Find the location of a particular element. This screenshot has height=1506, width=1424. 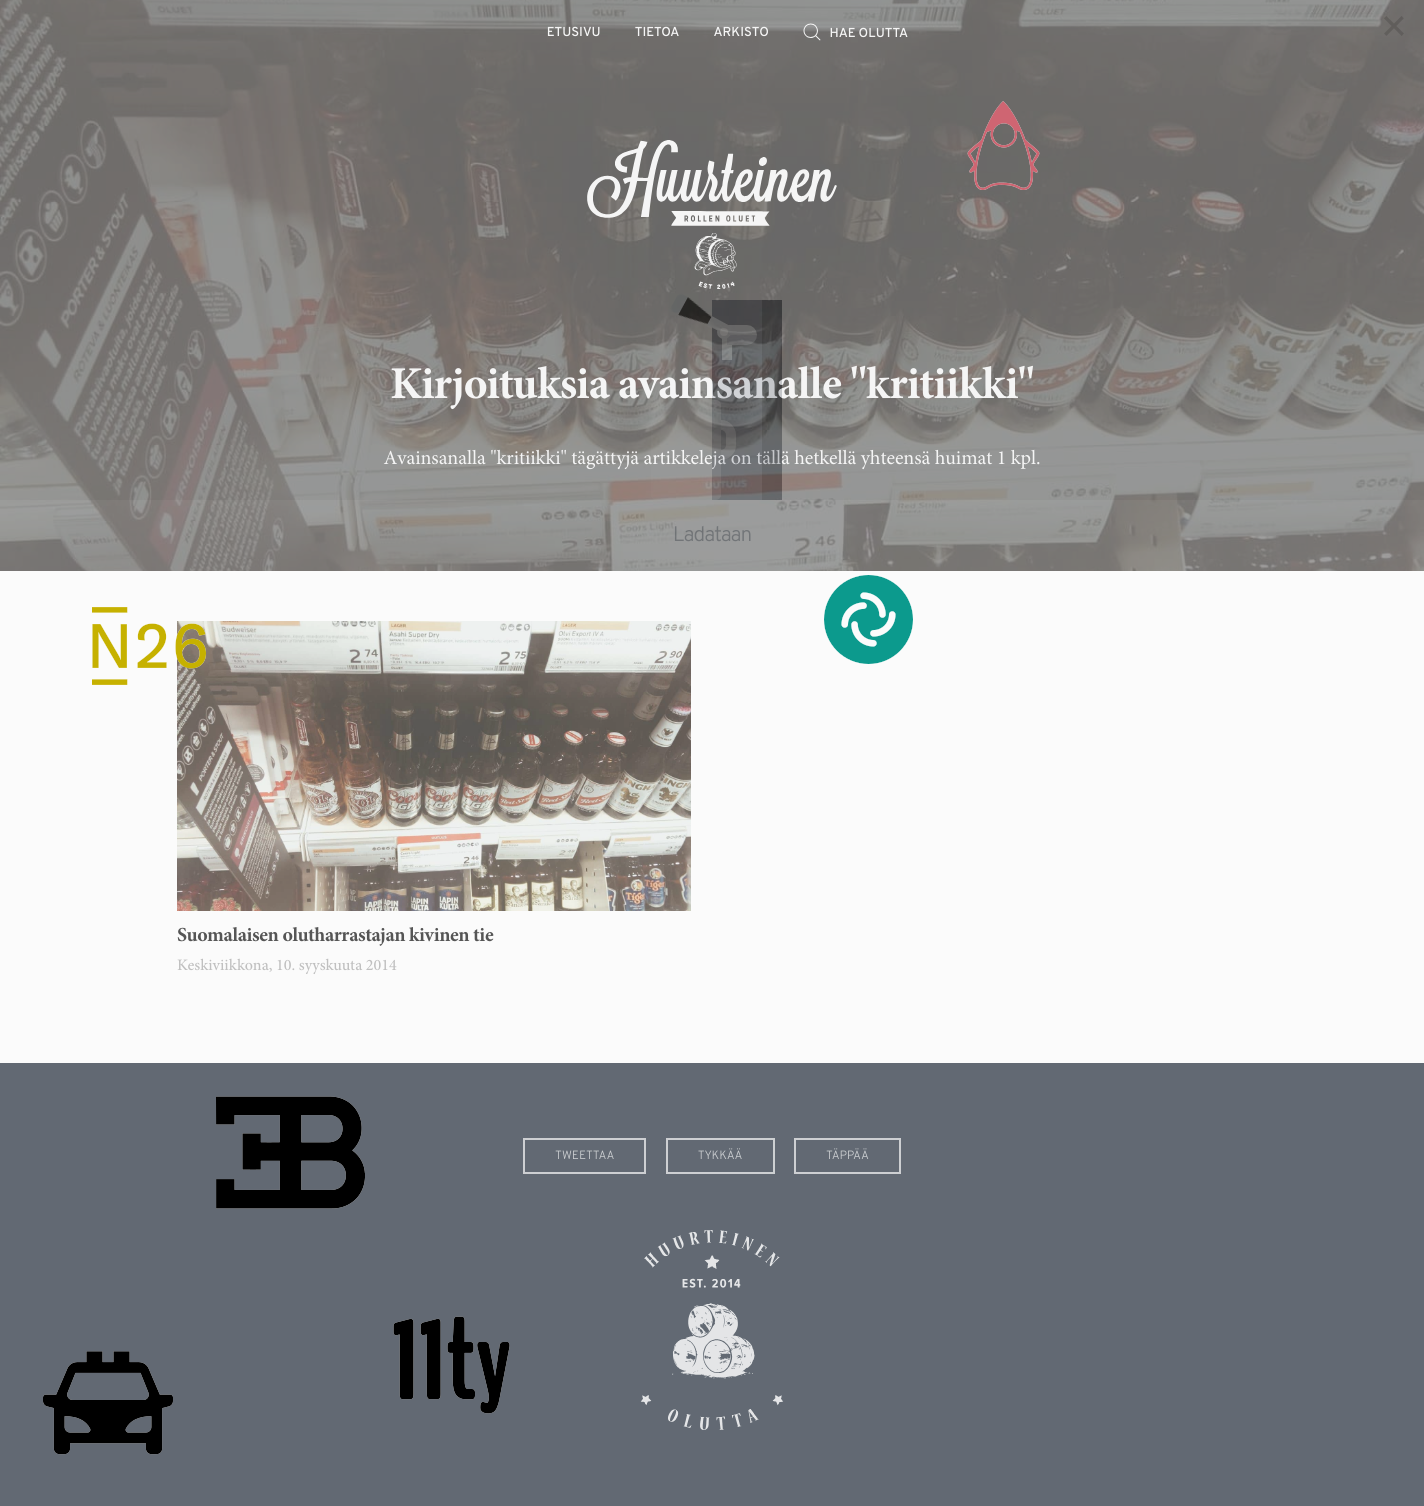

view nearby police stations or services is located at coordinates (108, 1400).